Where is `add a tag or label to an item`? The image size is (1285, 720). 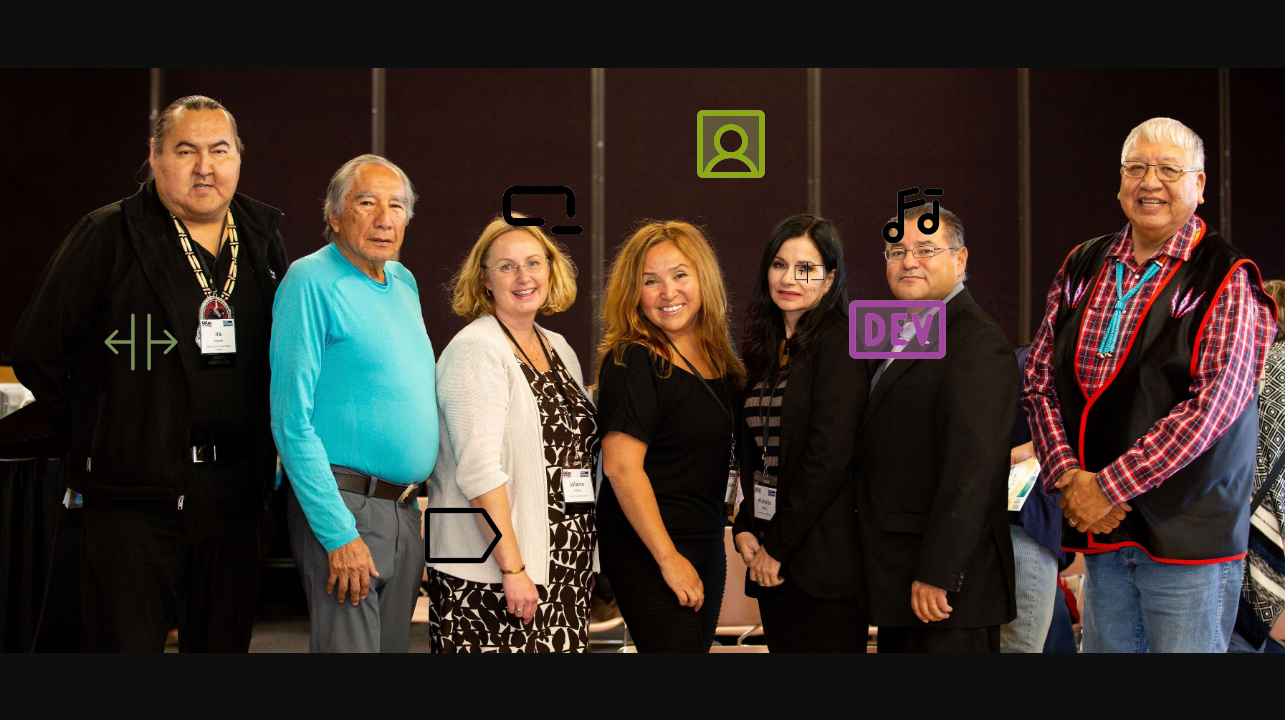
add a tag or label to an item is located at coordinates (460, 535).